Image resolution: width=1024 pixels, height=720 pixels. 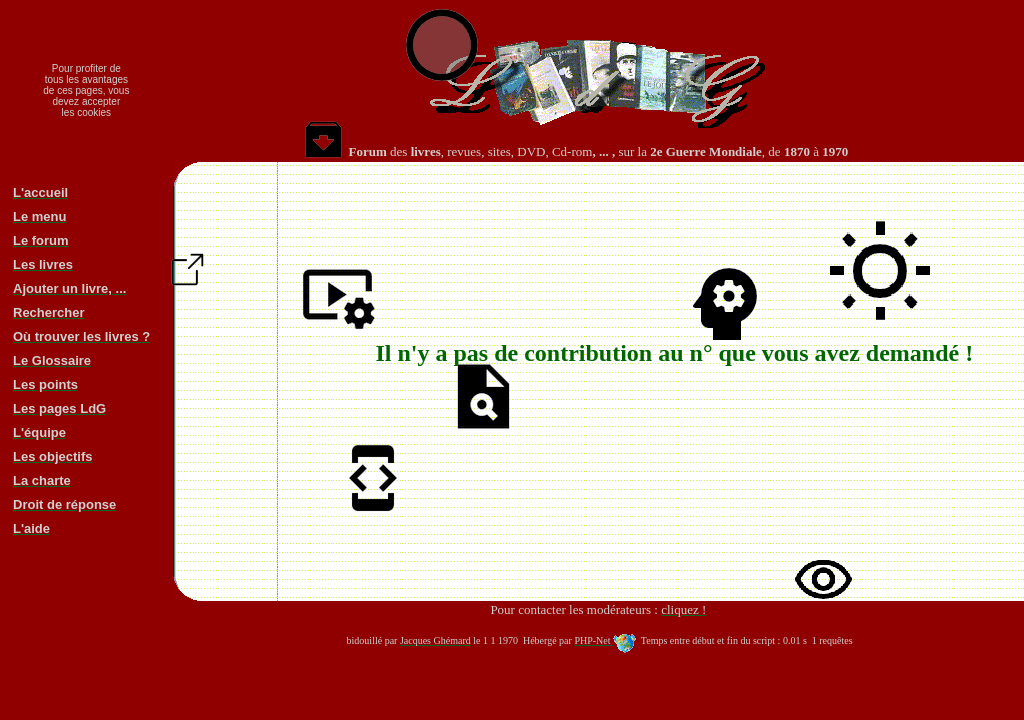 What do you see at coordinates (337, 294) in the screenshot?
I see `access video playback settings` at bounding box center [337, 294].